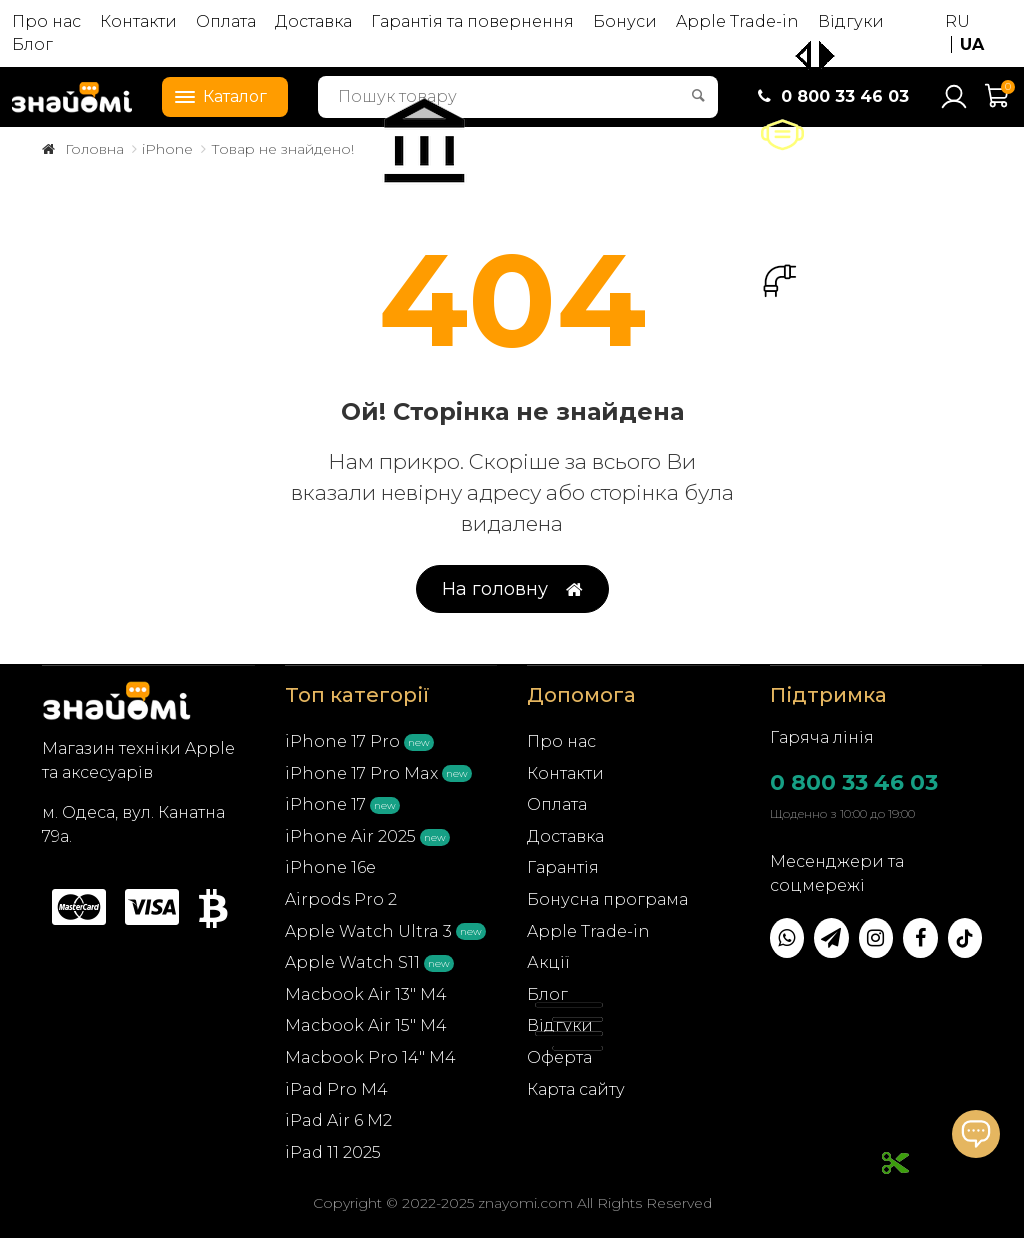 This screenshot has width=1024, height=1238. I want to click on switch to the left panel or view, so click(815, 56).